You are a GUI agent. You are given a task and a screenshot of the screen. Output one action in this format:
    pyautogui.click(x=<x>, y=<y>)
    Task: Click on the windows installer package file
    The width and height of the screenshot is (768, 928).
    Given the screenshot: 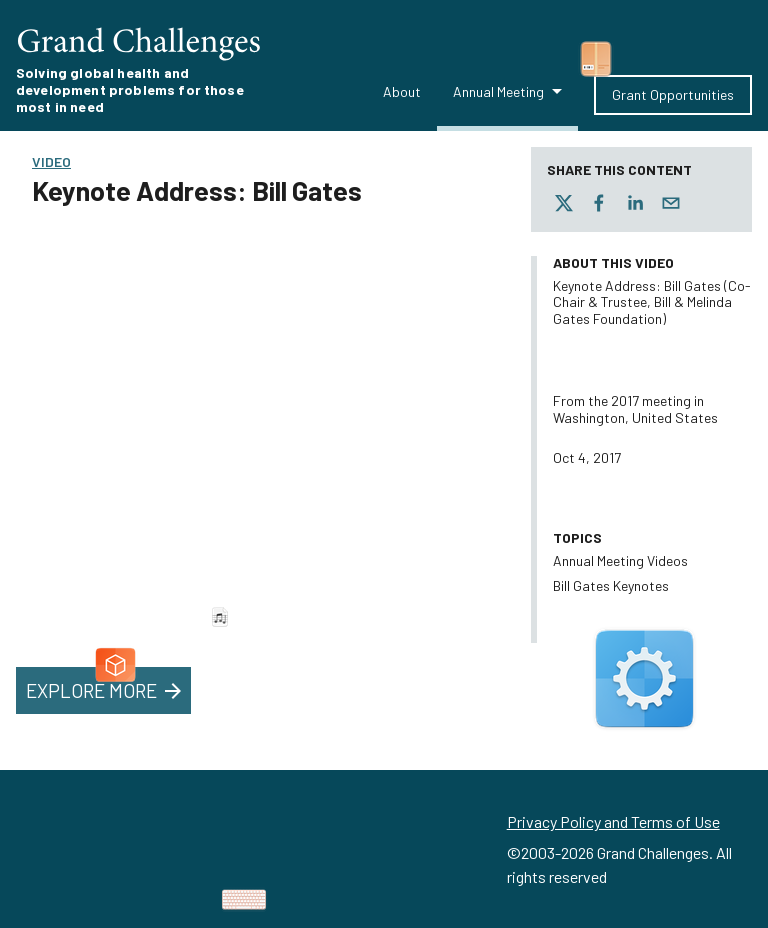 What is the action you would take?
    pyautogui.click(x=644, y=678)
    